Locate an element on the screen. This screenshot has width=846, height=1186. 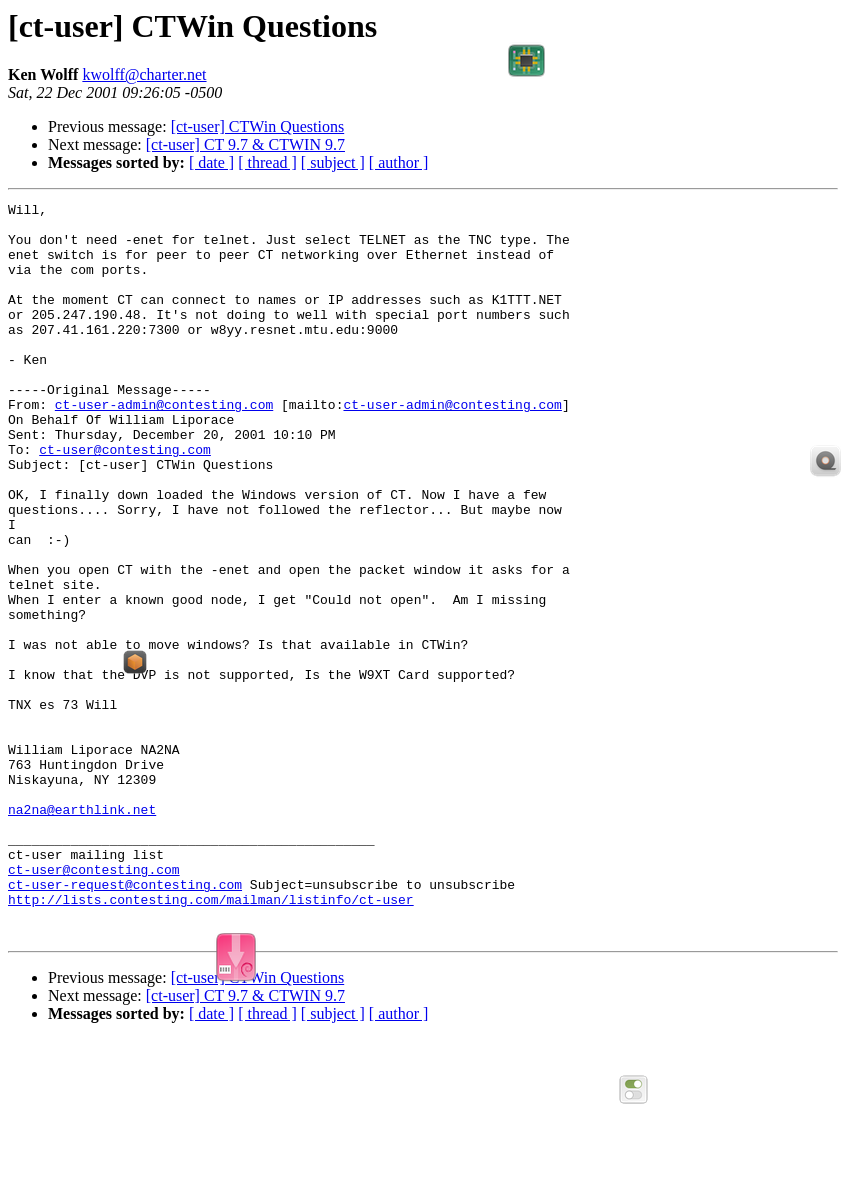
open bauh package manager is located at coordinates (135, 662).